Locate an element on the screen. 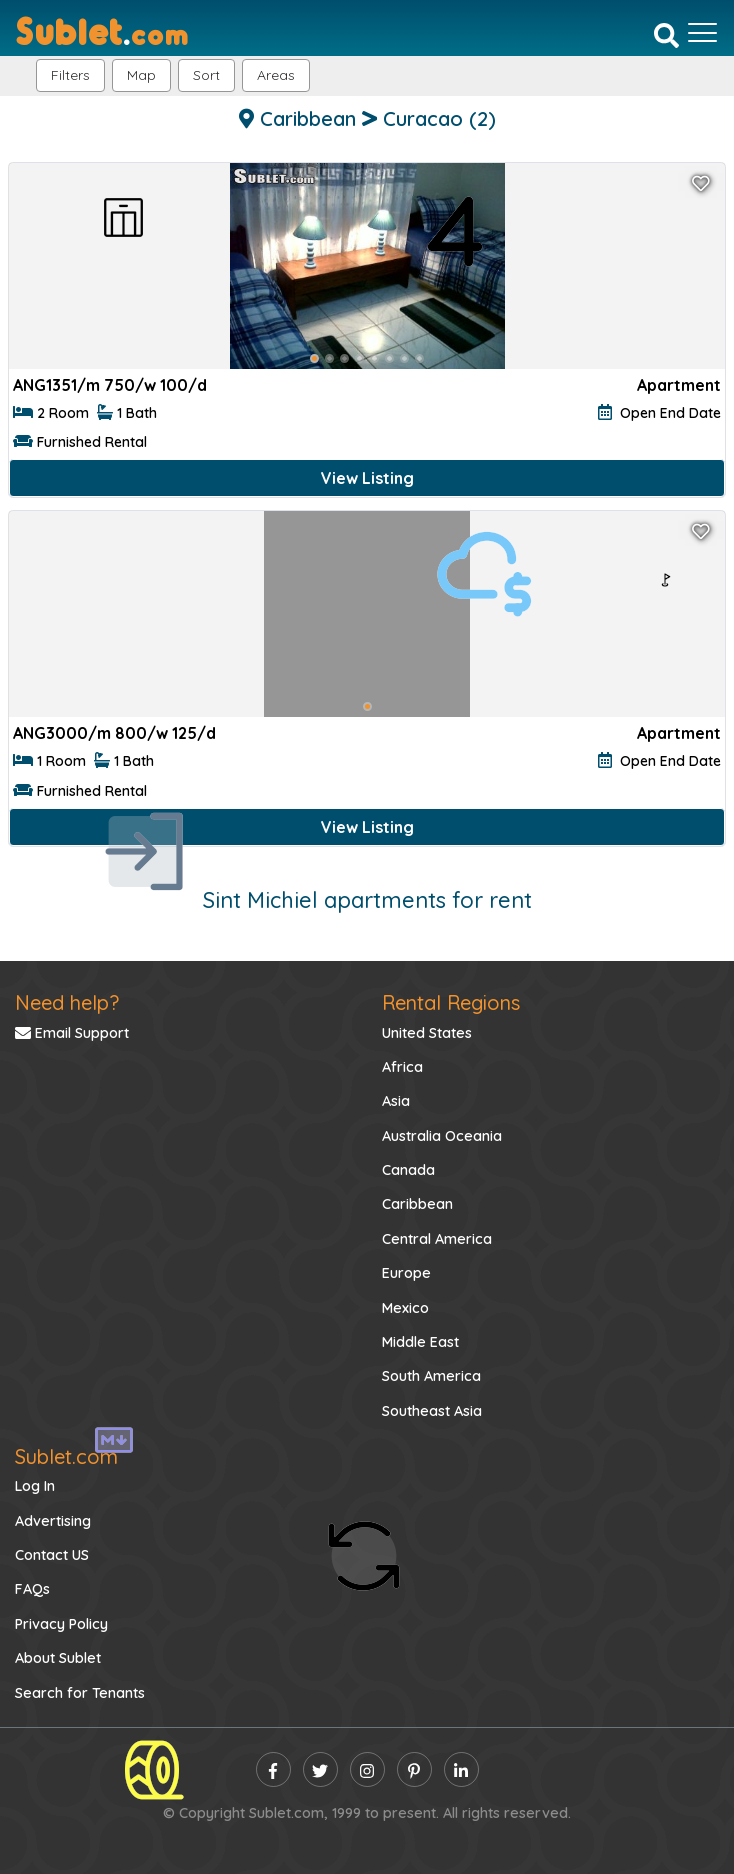  view tire pressure or status is located at coordinates (152, 1770).